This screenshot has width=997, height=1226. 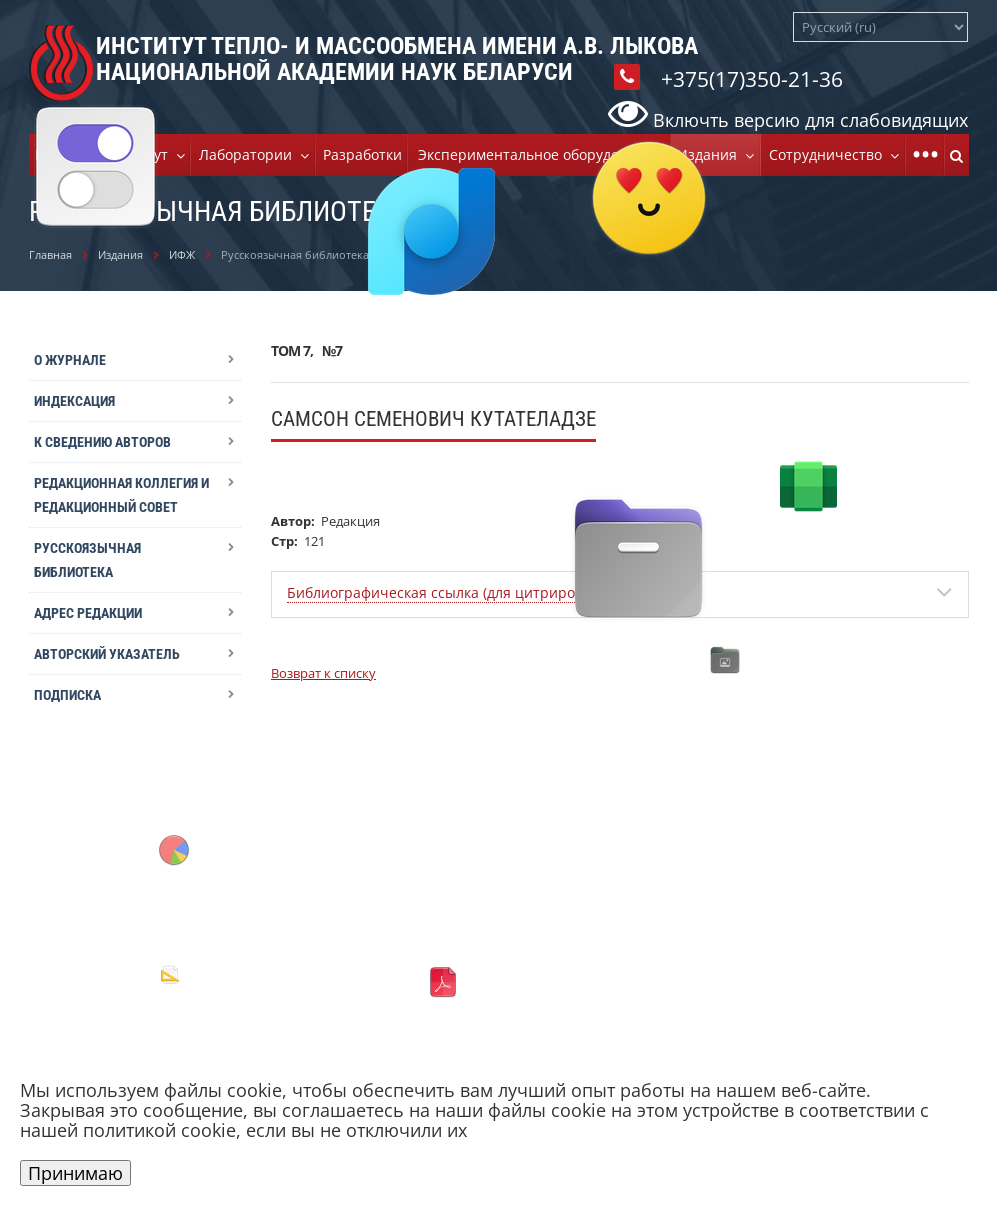 I want to click on open disk usage analyzer app, so click(x=174, y=850).